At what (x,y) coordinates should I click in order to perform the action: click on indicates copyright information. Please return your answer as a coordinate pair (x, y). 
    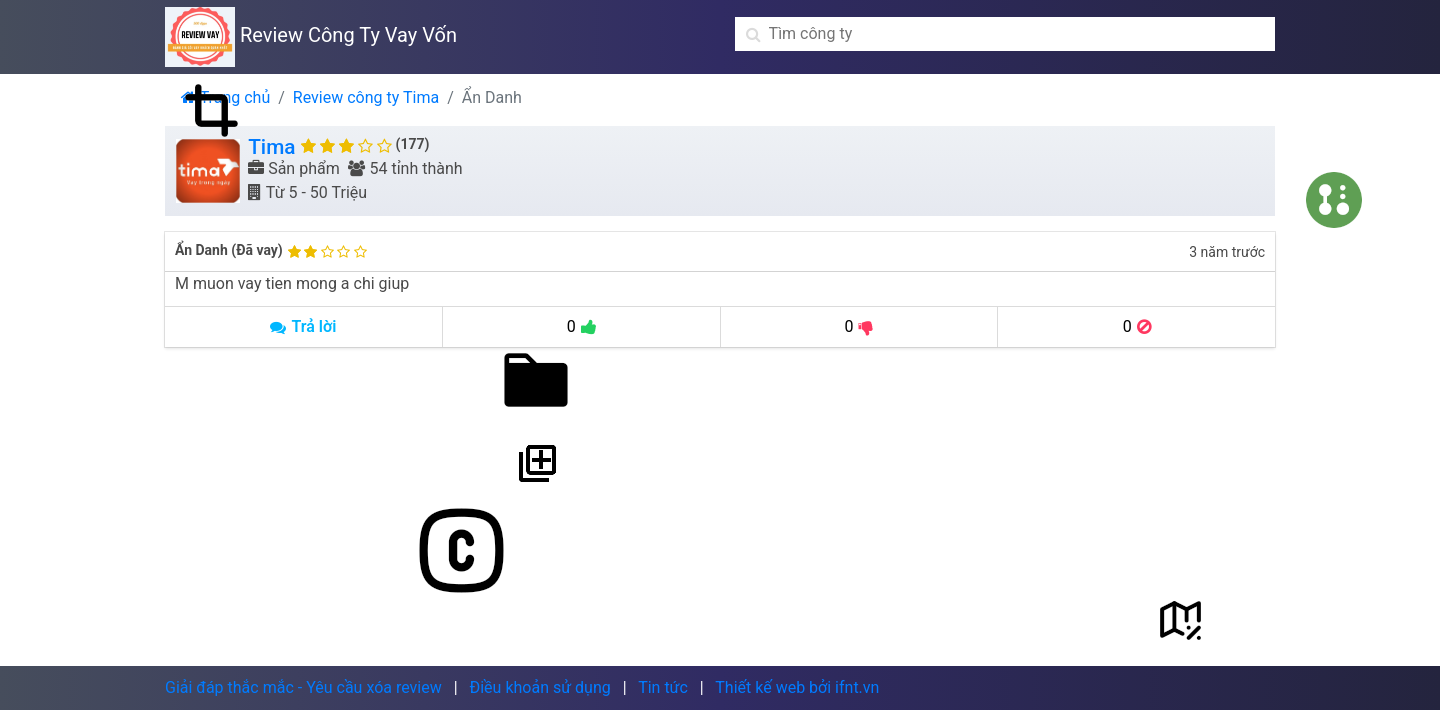
    Looking at the image, I should click on (461, 550).